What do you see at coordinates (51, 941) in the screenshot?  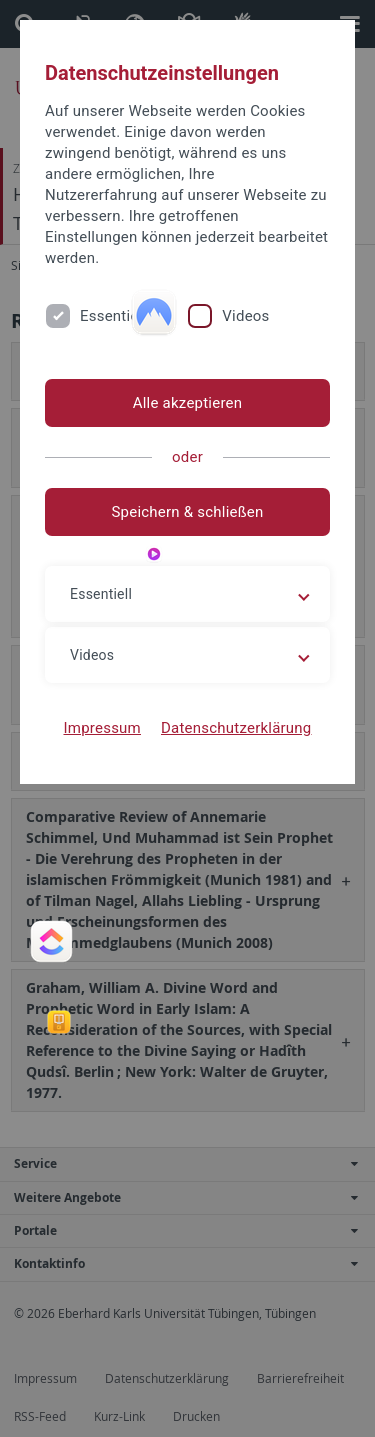 I see `open ClickUp app` at bounding box center [51, 941].